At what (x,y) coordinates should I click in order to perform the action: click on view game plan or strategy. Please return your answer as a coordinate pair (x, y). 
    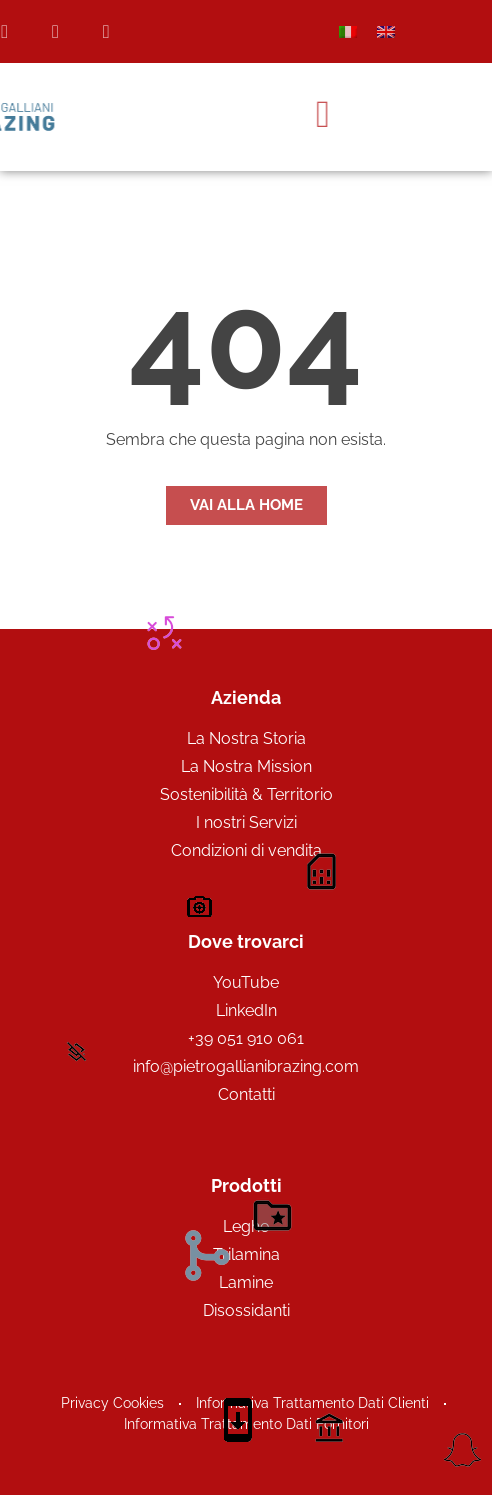
    Looking at the image, I should click on (163, 633).